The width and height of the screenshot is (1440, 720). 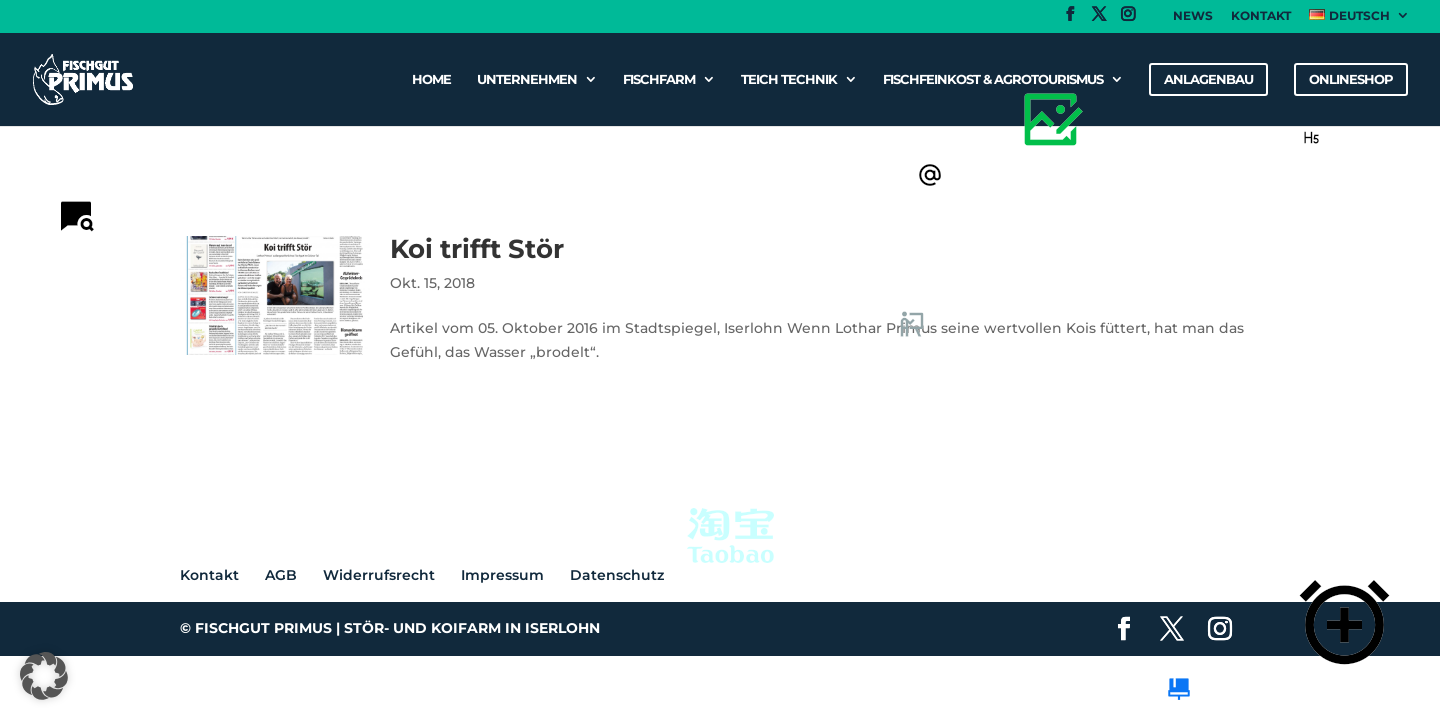 What do you see at coordinates (1179, 688) in the screenshot?
I see `access brush or painting tools` at bounding box center [1179, 688].